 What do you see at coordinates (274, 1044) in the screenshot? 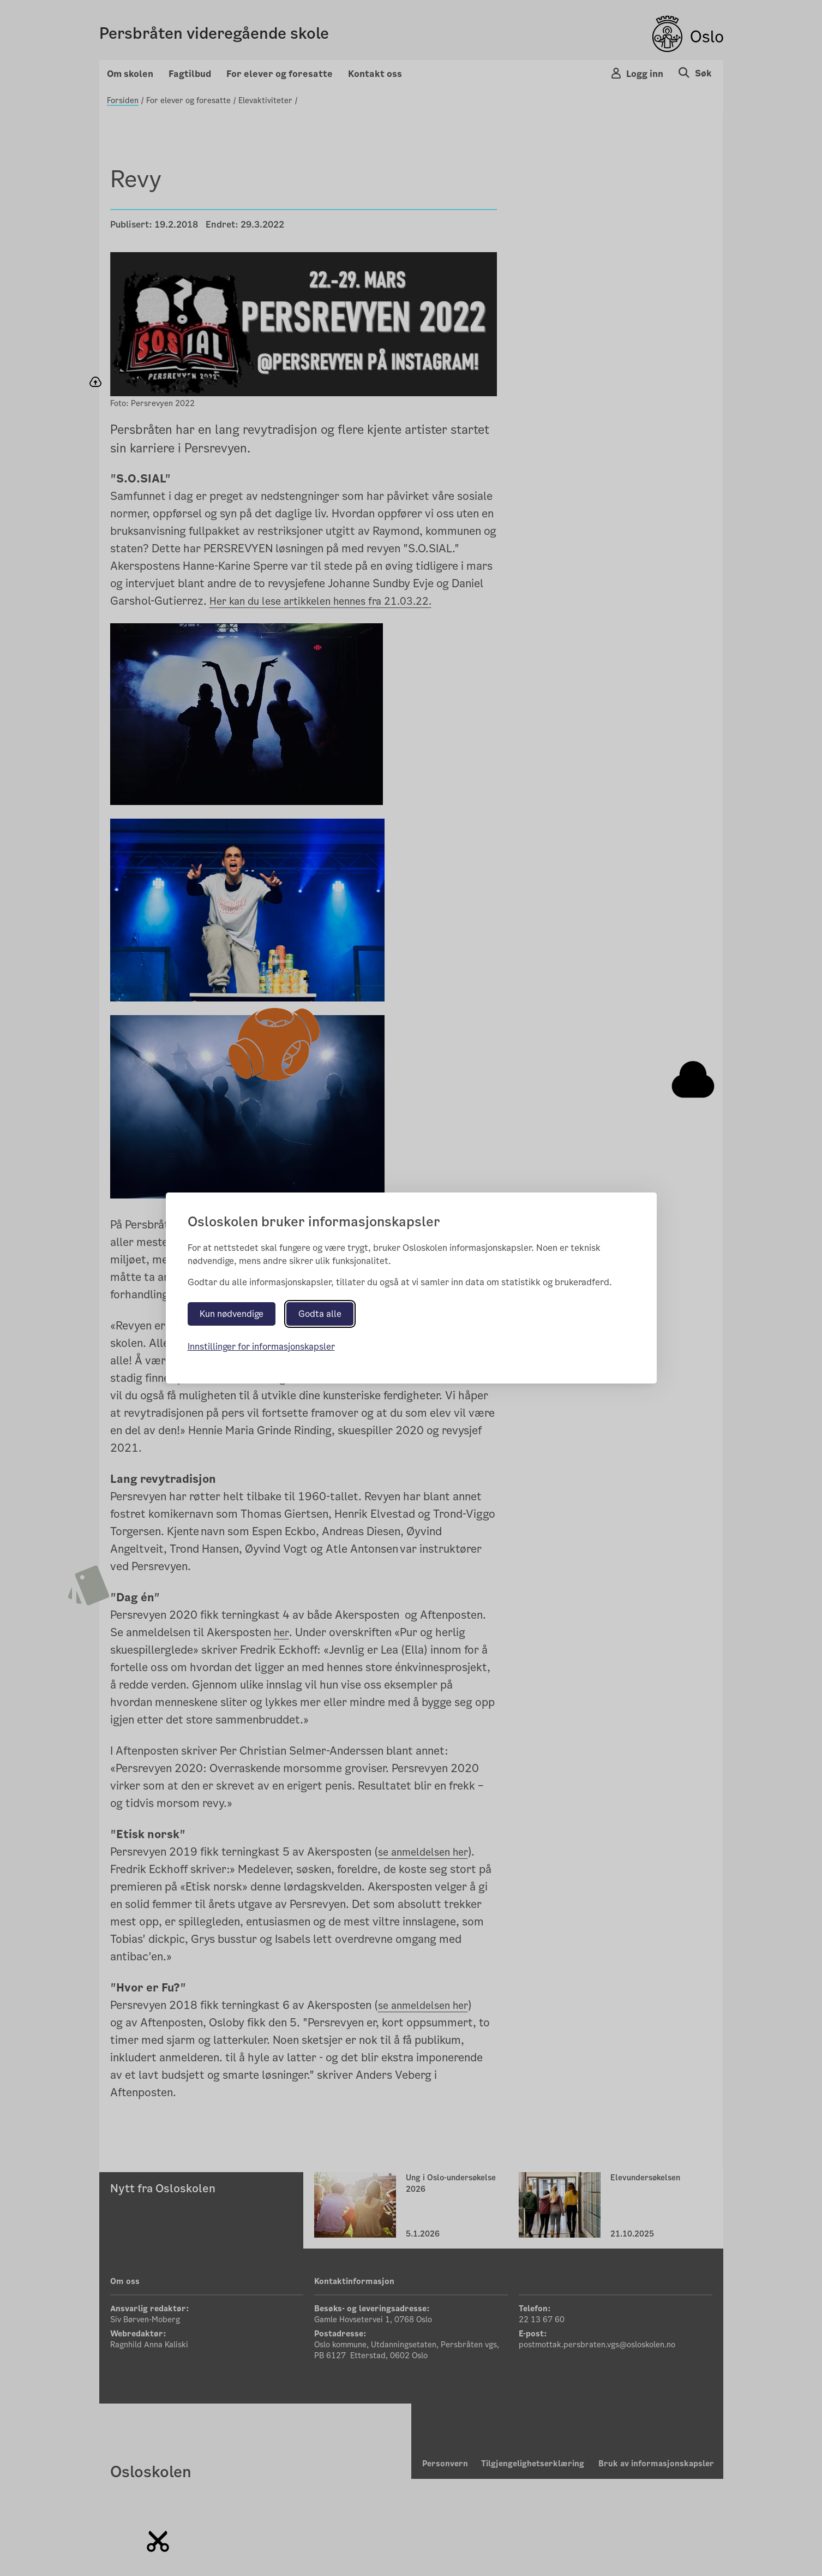
I see `open OpenSCAD application` at bounding box center [274, 1044].